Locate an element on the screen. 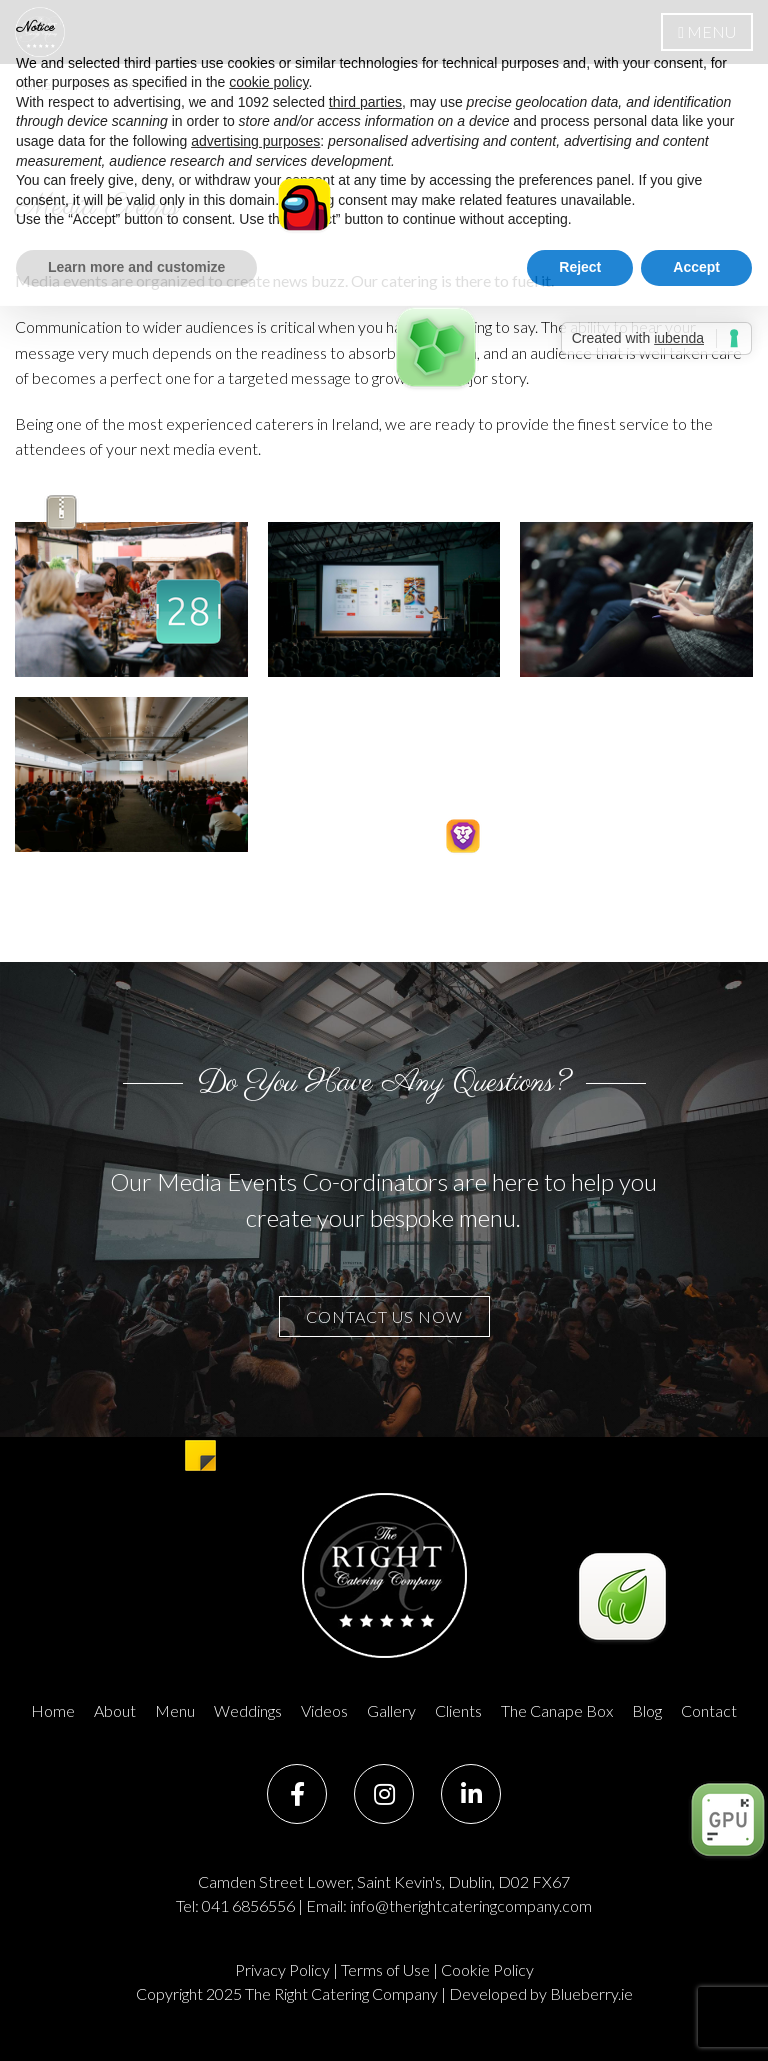 This screenshot has width=768, height=2061. open graphics driver settings is located at coordinates (728, 1821).